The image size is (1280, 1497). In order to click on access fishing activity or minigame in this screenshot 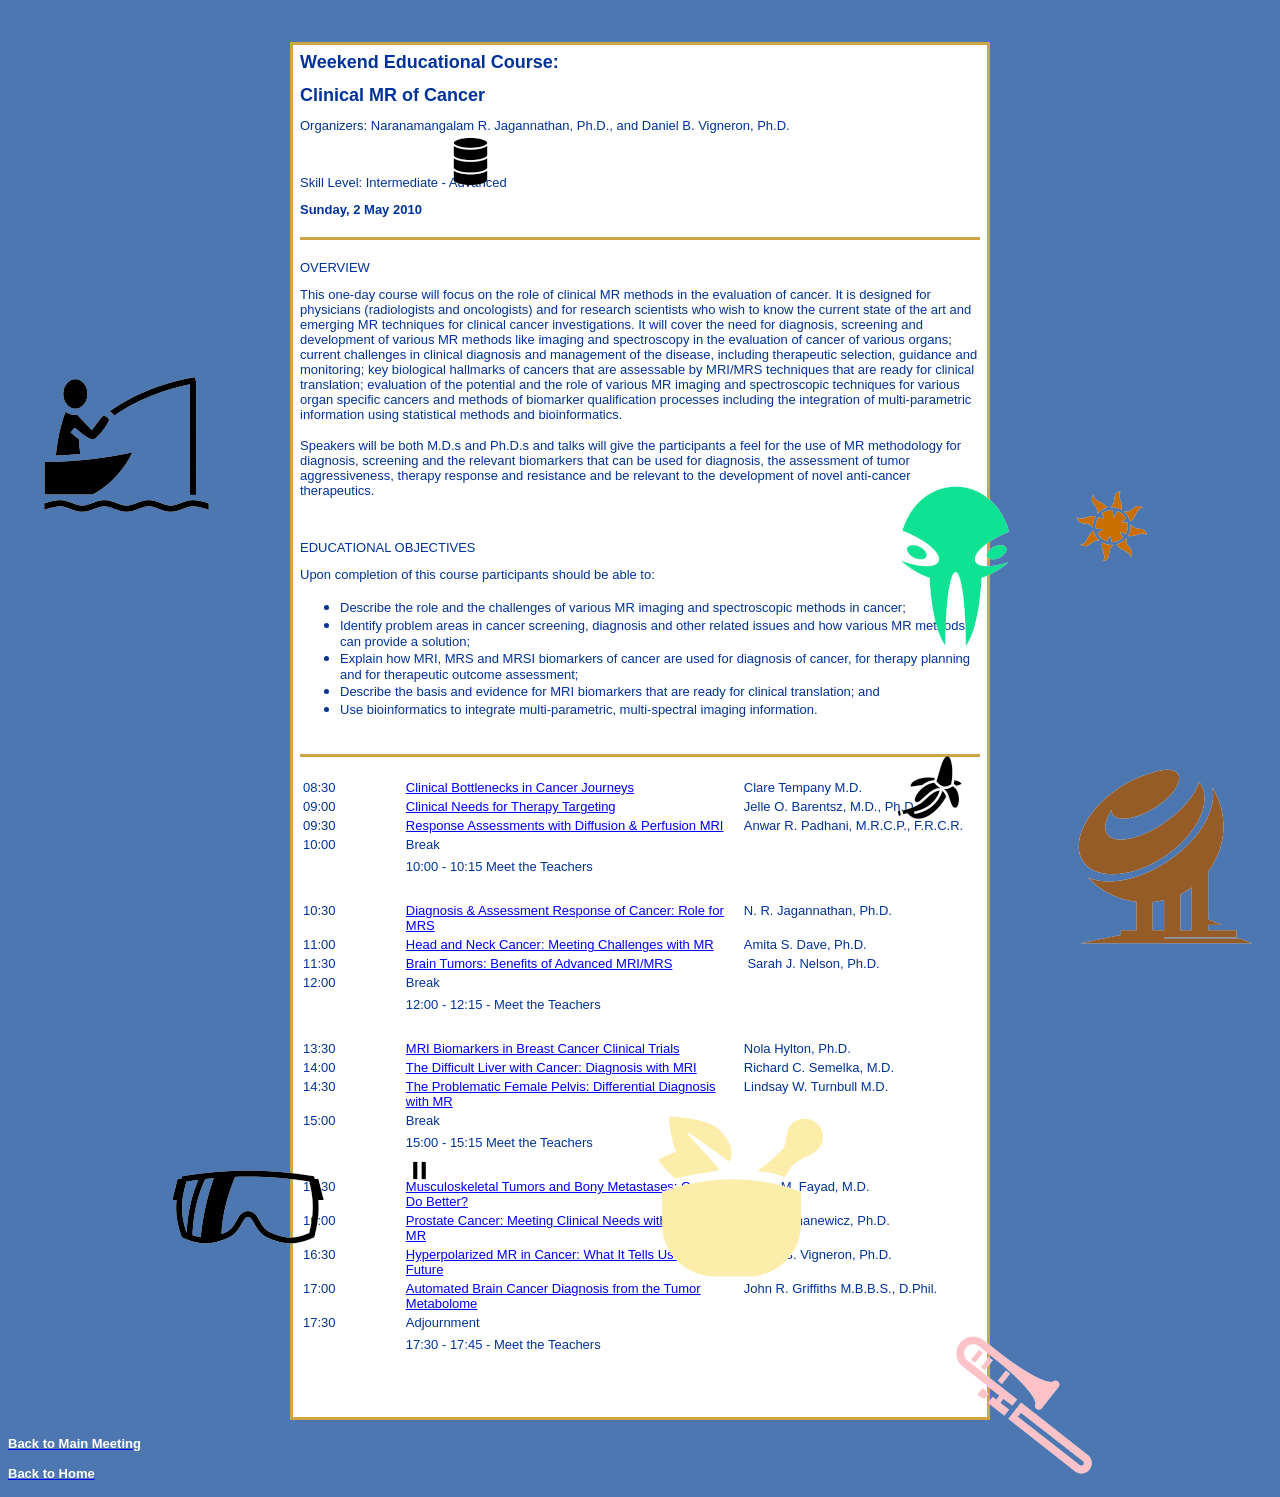, I will do `click(126, 444)`.